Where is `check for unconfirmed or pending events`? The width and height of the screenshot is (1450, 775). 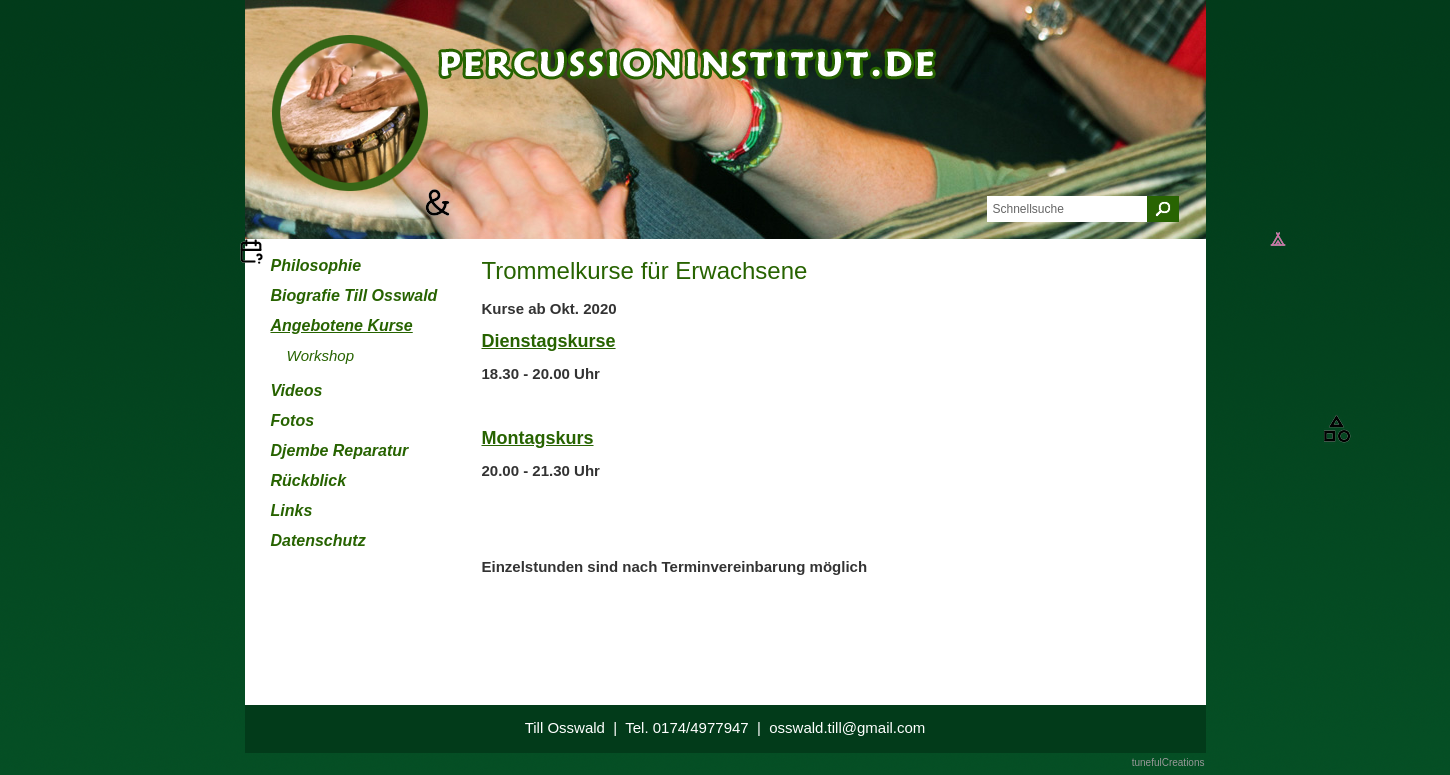 check for unconfirmed or pending events is located at coordinates (251, 251).